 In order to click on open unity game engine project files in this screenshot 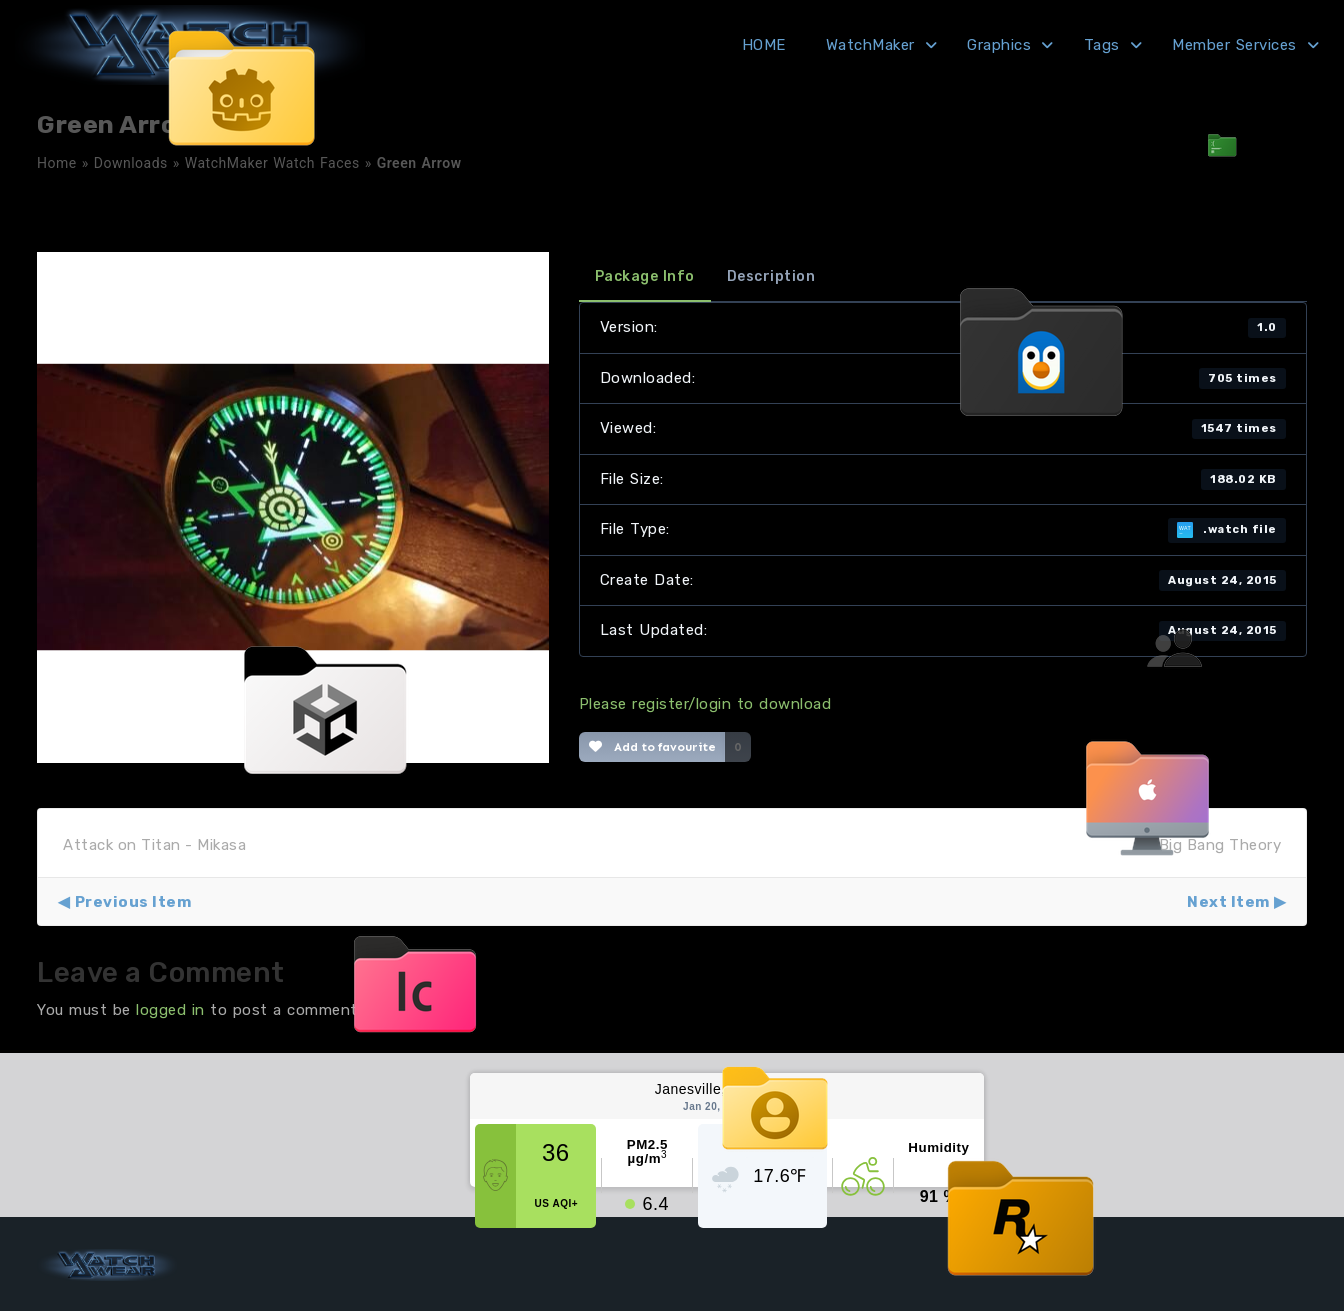, I will do `click(324, 714)`.